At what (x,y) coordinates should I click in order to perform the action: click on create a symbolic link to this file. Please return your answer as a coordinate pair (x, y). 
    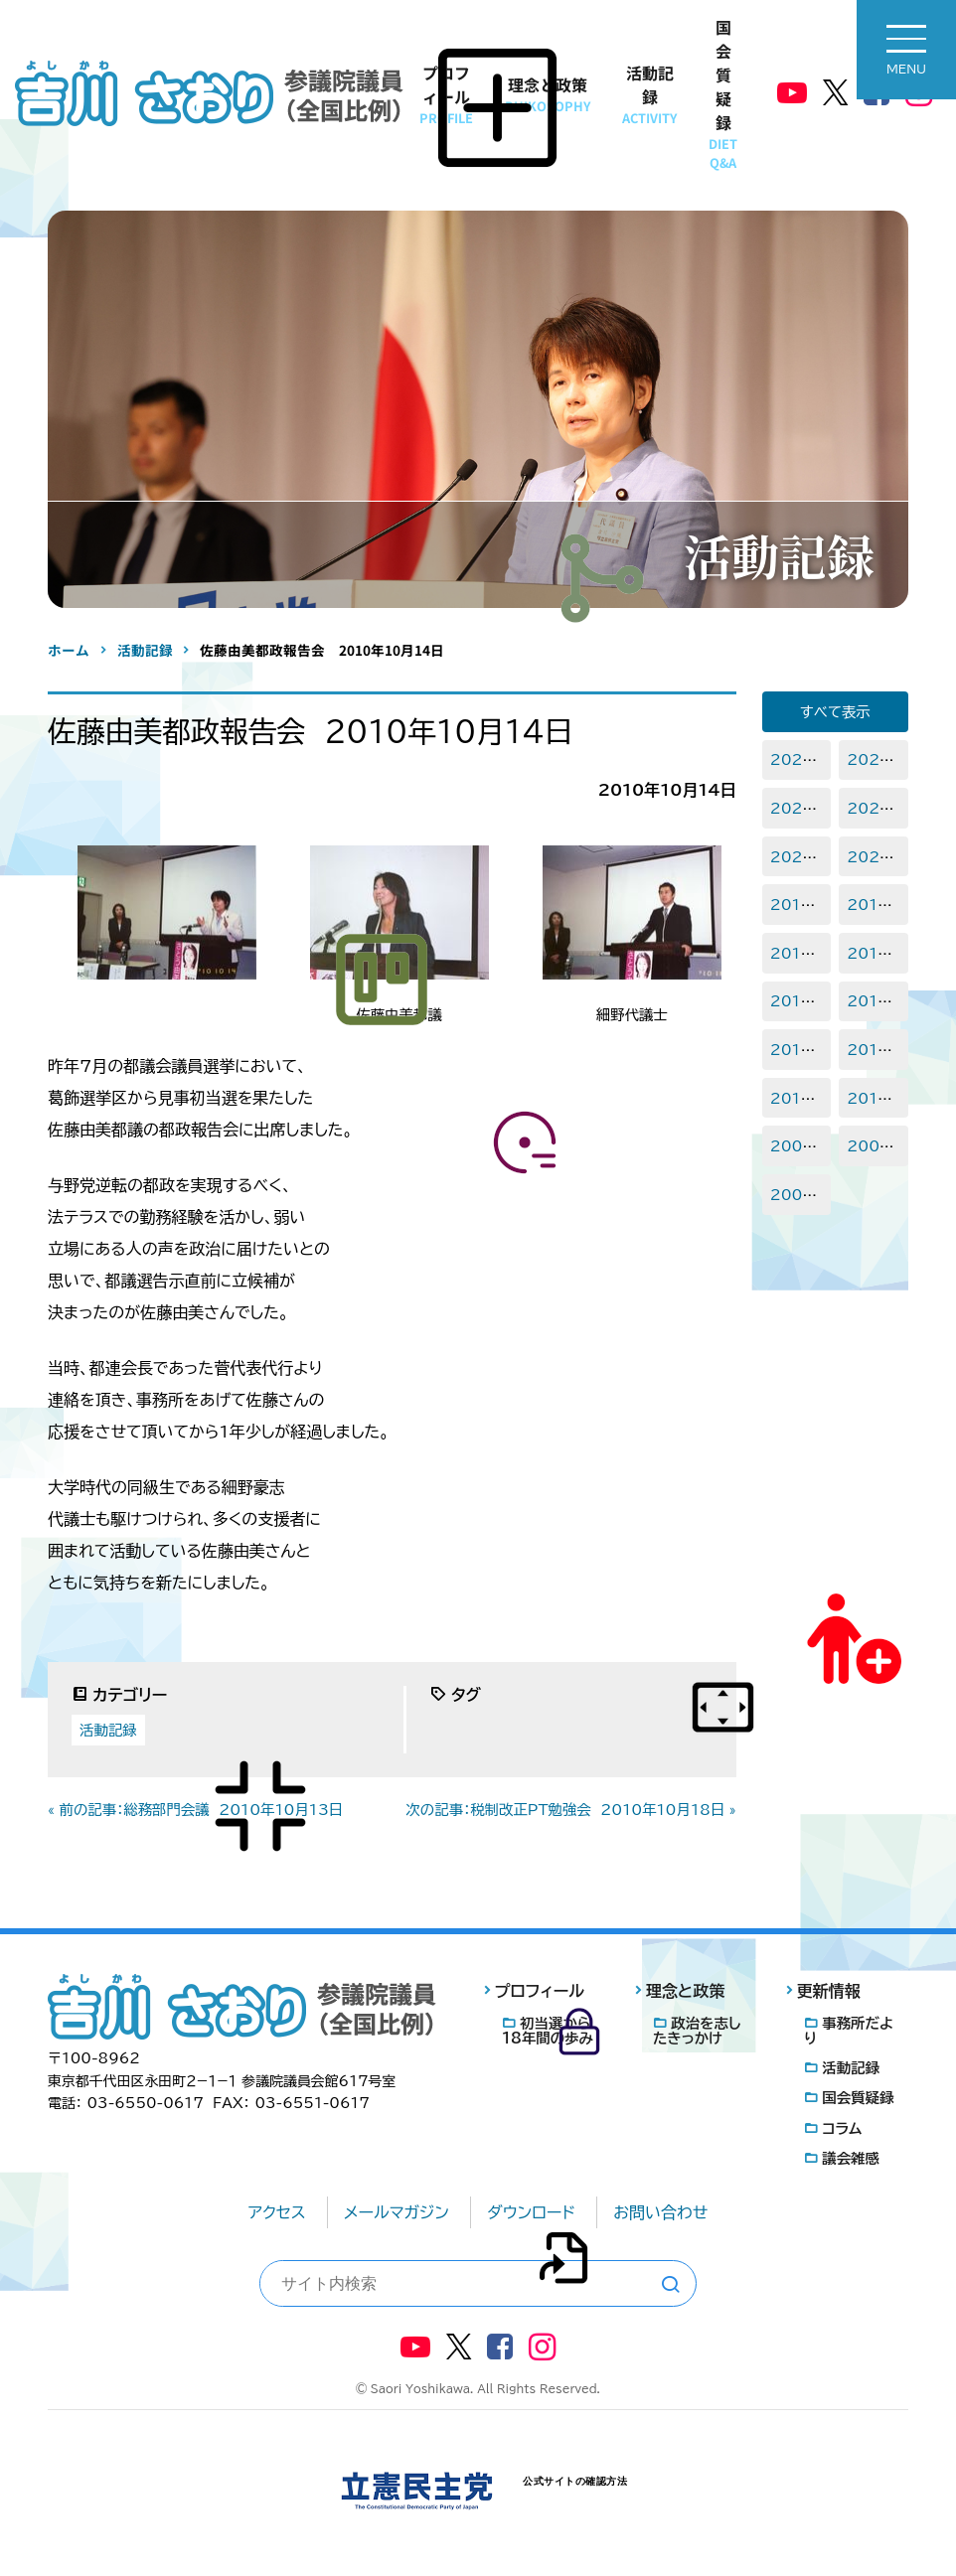
    Looking at the image, I should click on (566, 2259).